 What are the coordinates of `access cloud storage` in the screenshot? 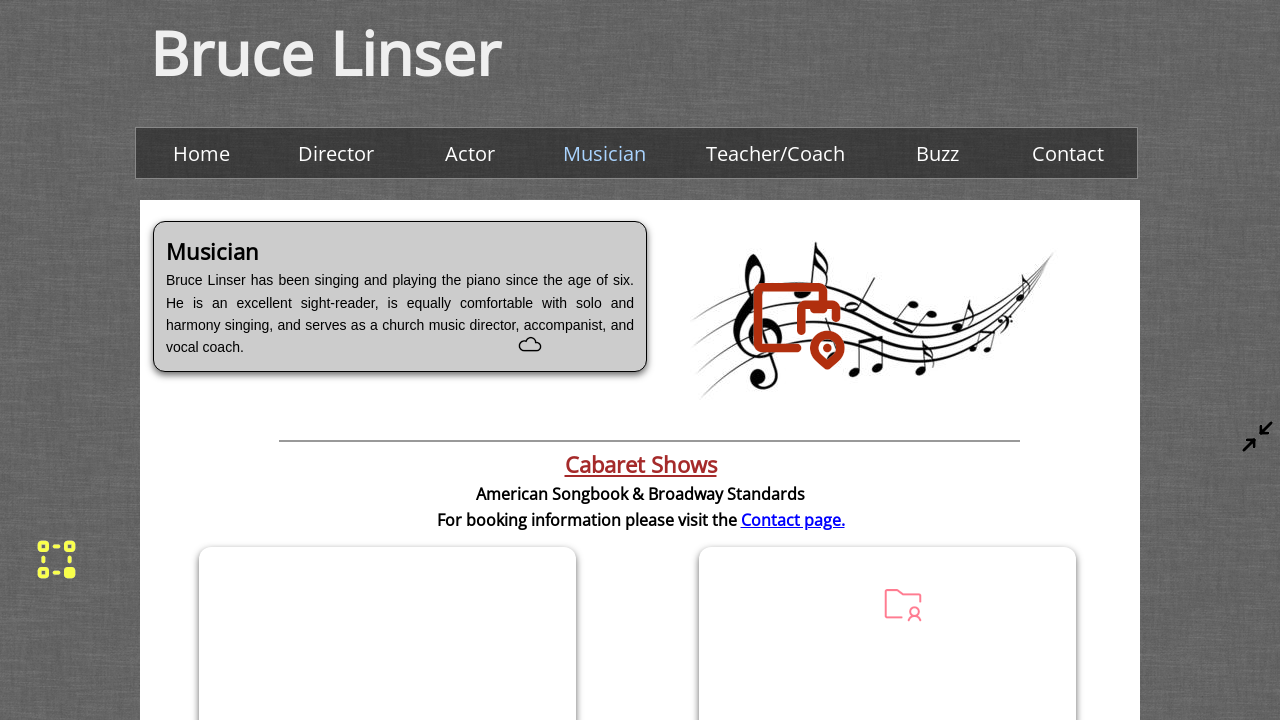 It's located at (530, 345).